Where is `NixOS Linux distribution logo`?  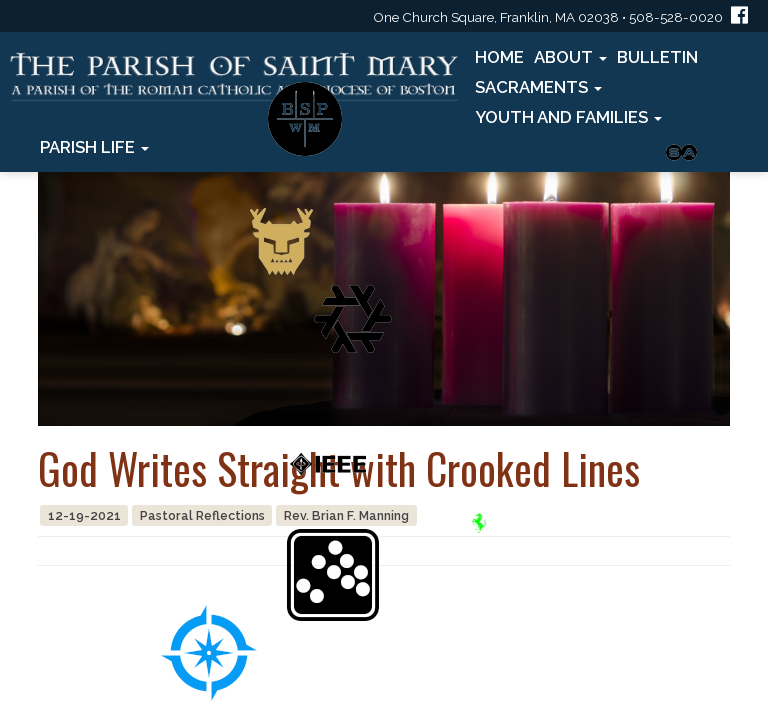
NixOS Linux distribution logo is located at coordinates (353, 319).